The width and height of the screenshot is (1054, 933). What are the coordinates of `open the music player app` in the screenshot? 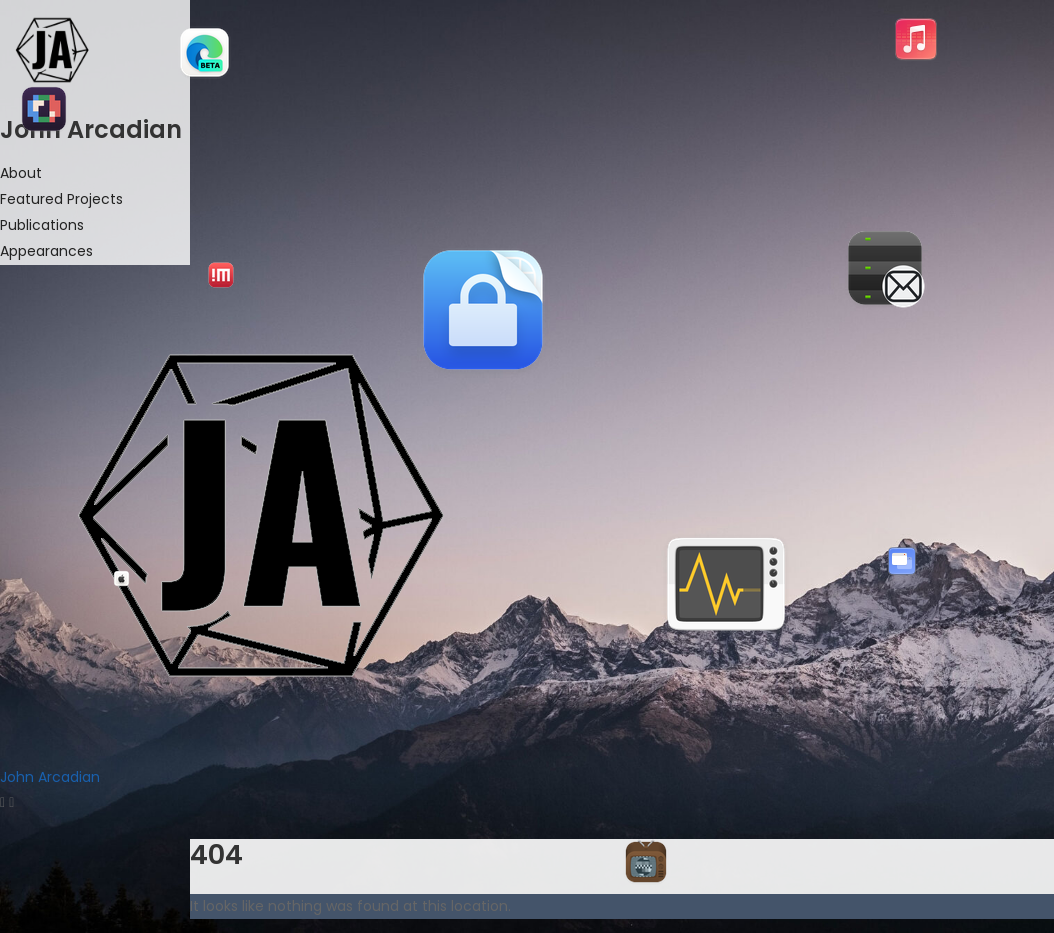 It's located at (916, 39).